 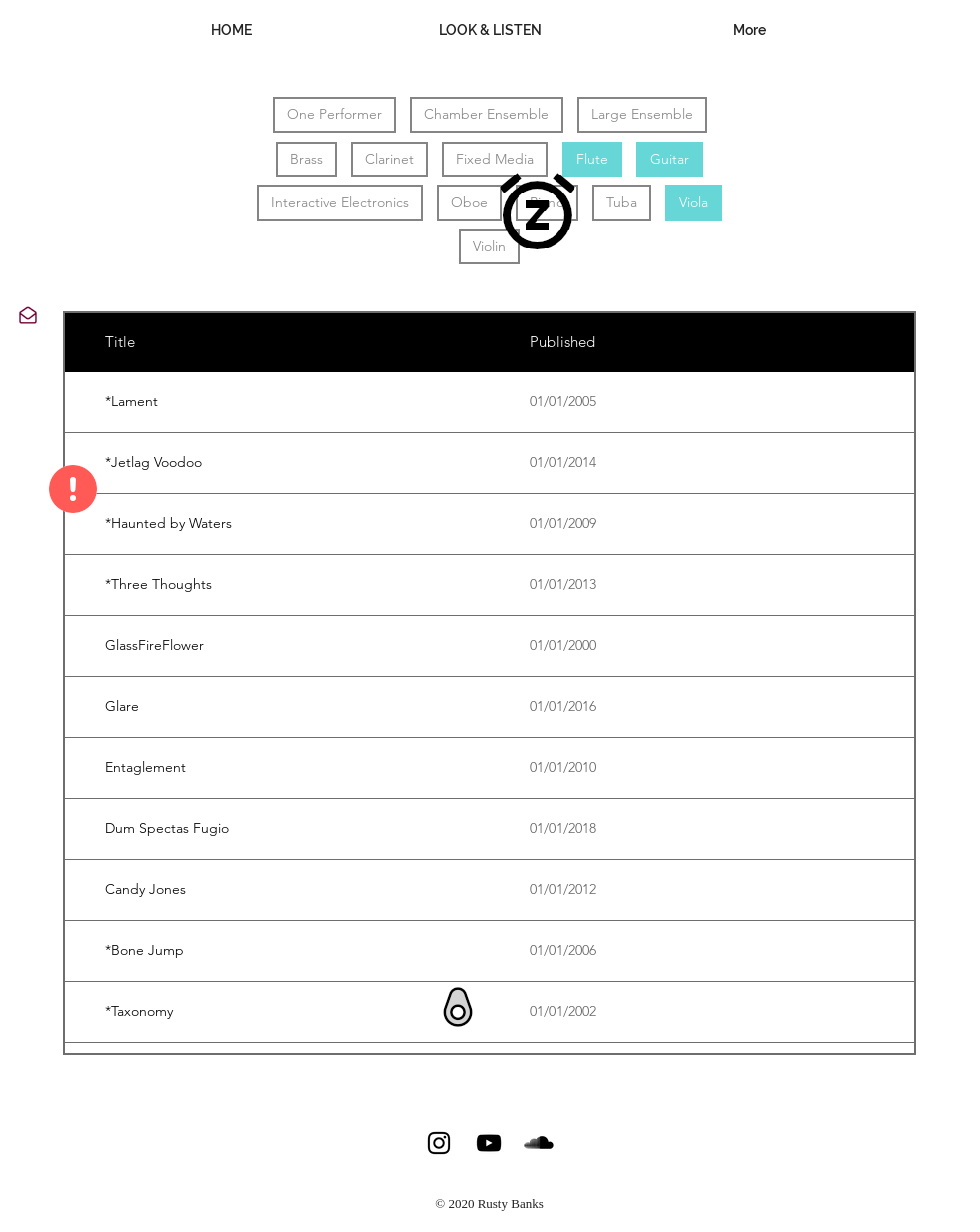 What do you see at coordinates (458, 1007) in the screenshot?
I see `indicates healthy or vegetarian food options` at bounding box center [458, 1007].